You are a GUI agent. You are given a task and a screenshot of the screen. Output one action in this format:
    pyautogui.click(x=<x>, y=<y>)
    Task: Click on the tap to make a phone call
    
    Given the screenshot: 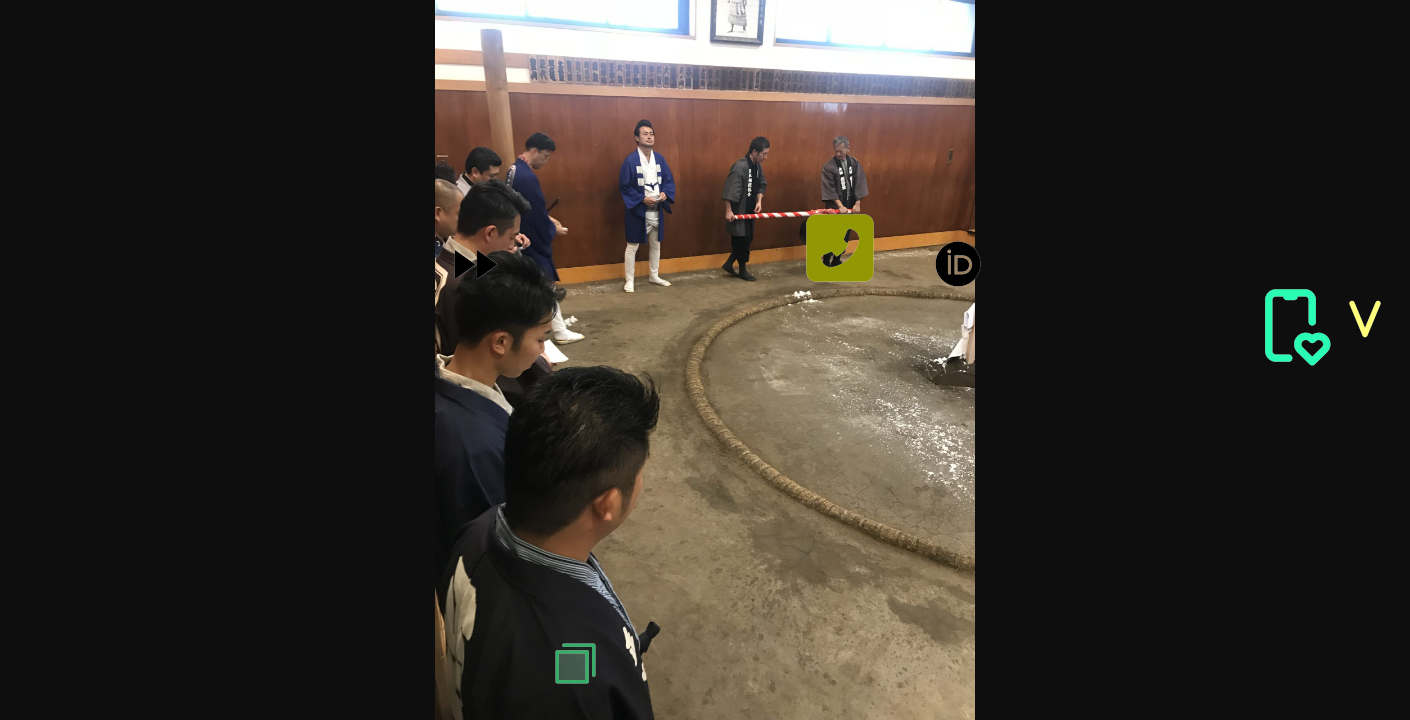 What is the action you would take?
    pyautogui.click(x=840, y=248)
    